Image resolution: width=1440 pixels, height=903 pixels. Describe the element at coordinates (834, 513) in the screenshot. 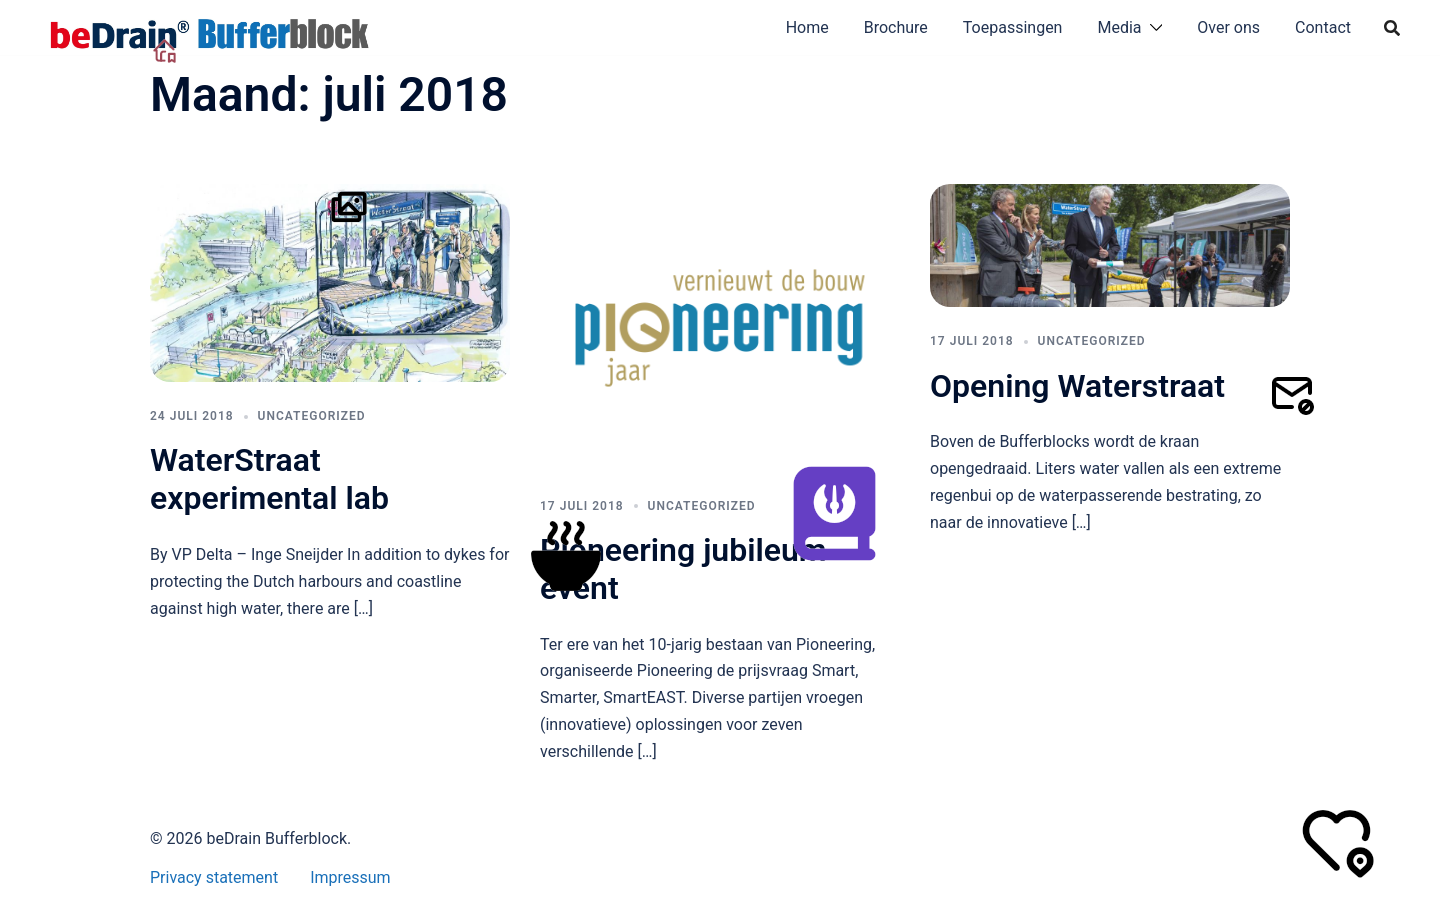

I see `access the journal of the whills or star wars lore reference` at that location.